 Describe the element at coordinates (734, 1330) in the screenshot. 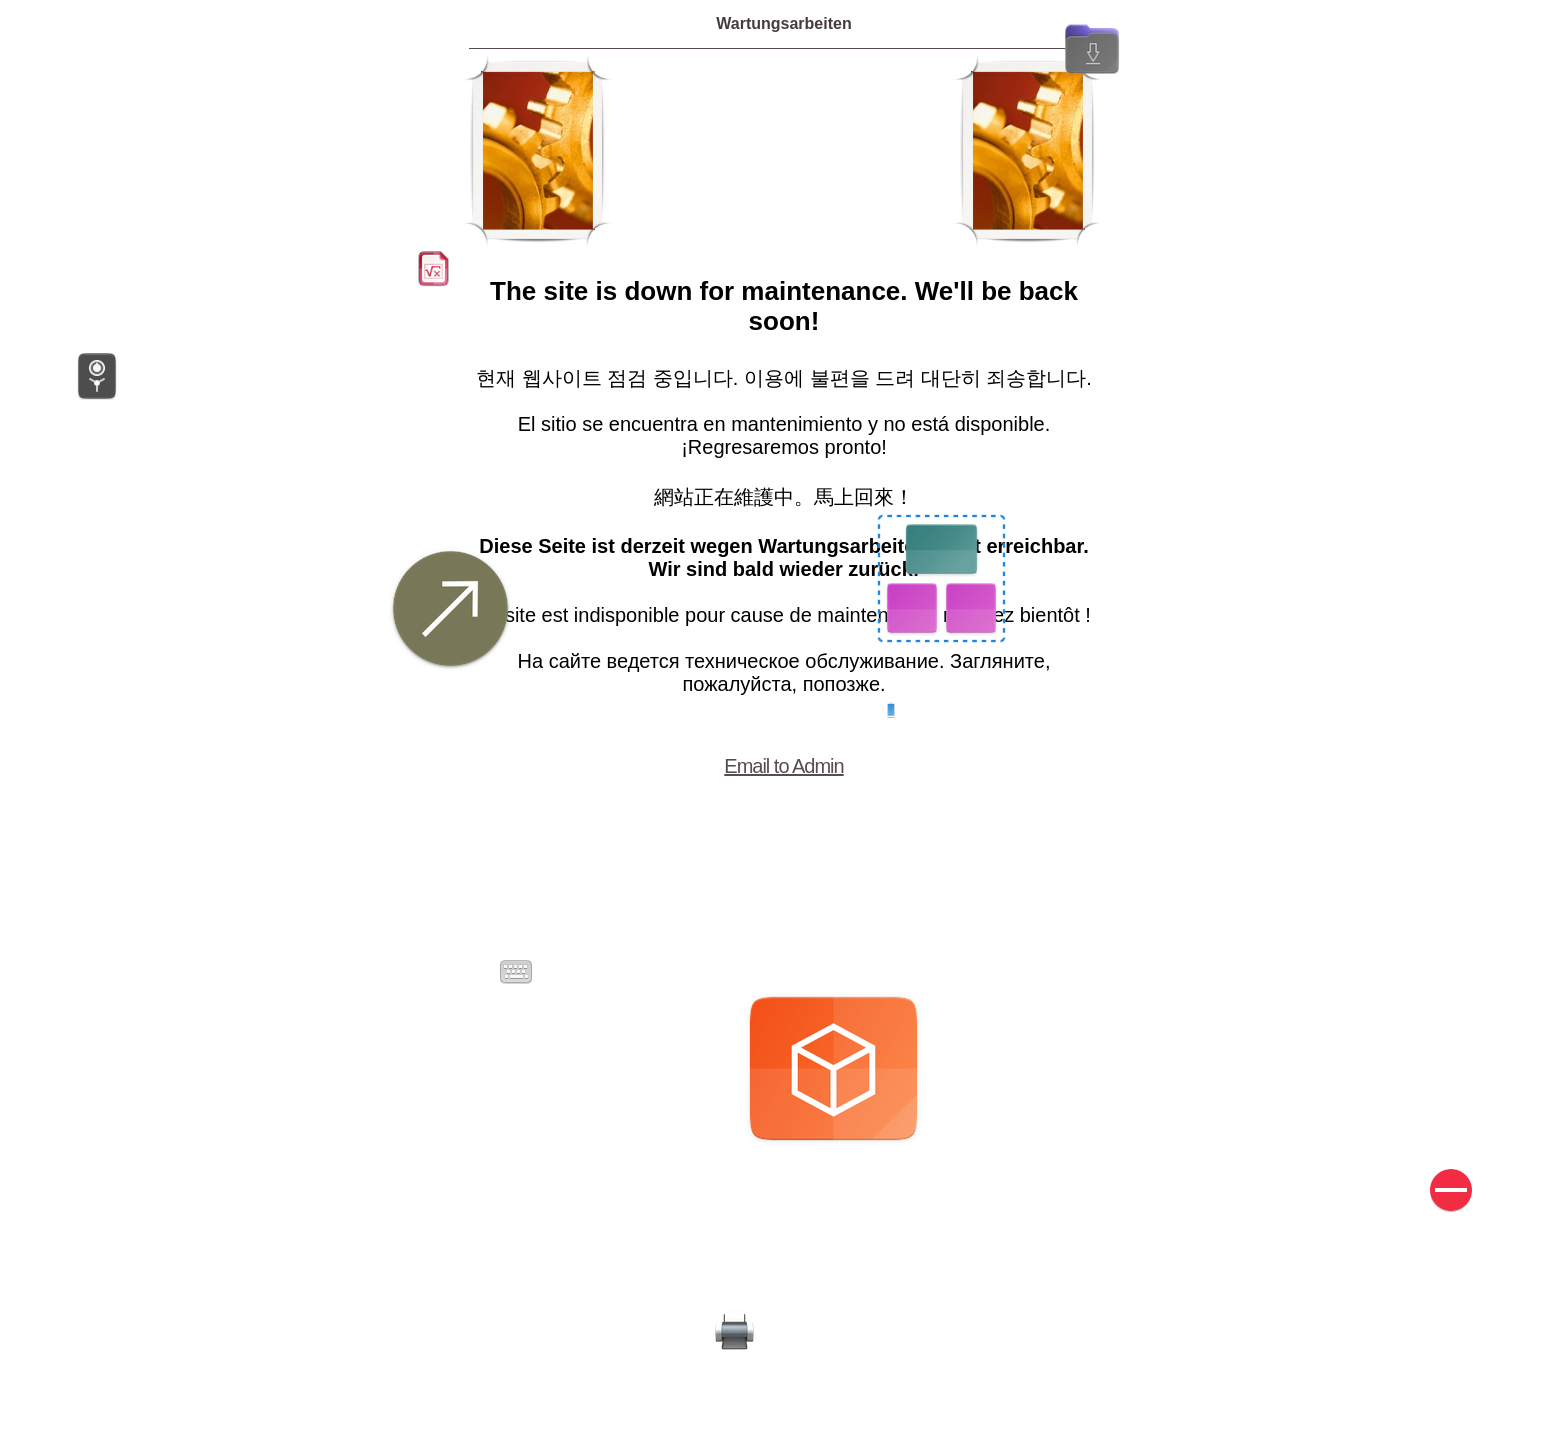

I see `access print and scan preferences` at that location.